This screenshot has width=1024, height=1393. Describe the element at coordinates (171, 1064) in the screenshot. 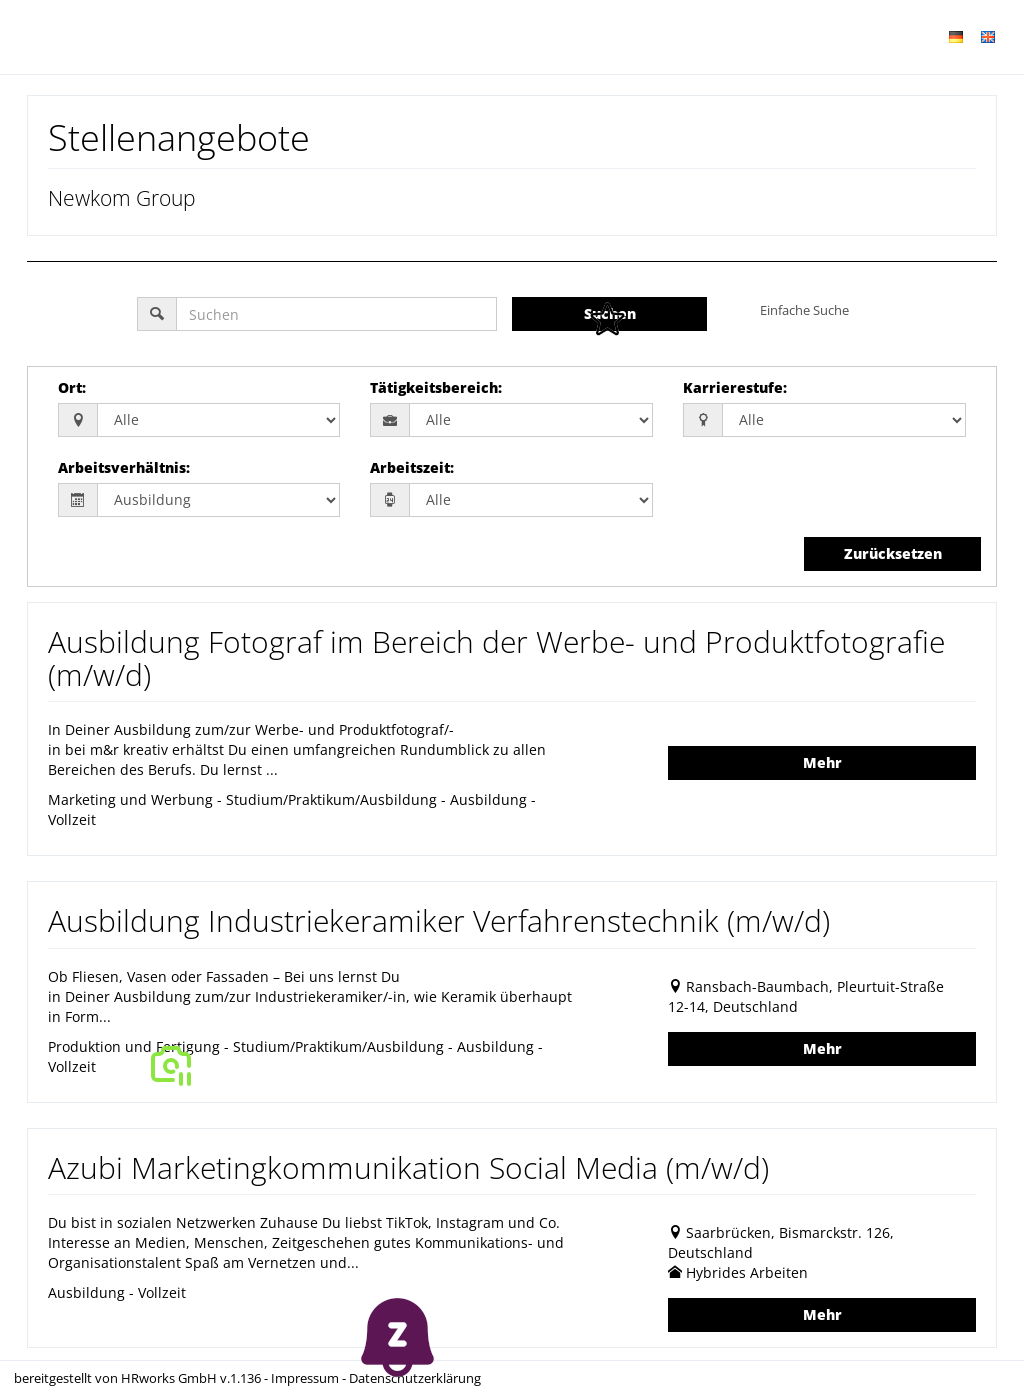

I see `pause video recording` at that location.